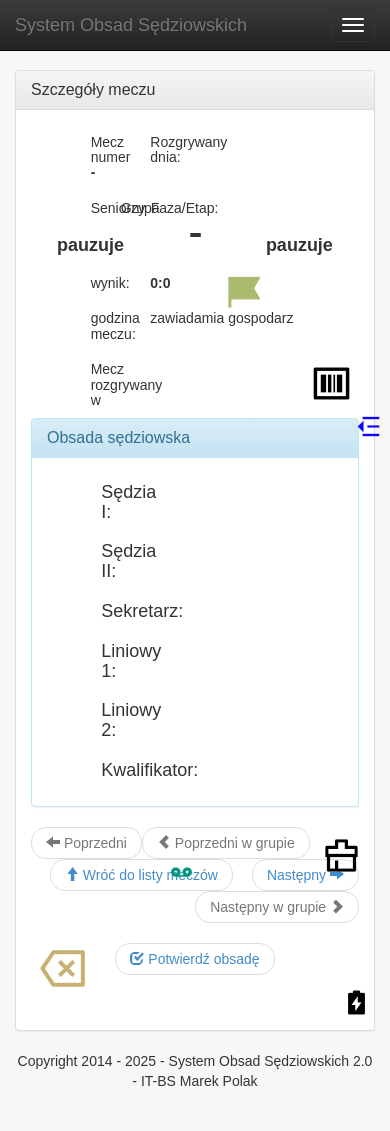 The width and height of the screenshot is (390, 1131). What do you see at coordinates (356, 1002) in the screenshot?
I see `battery charging status indicator` at bounding box center [356, 1002].